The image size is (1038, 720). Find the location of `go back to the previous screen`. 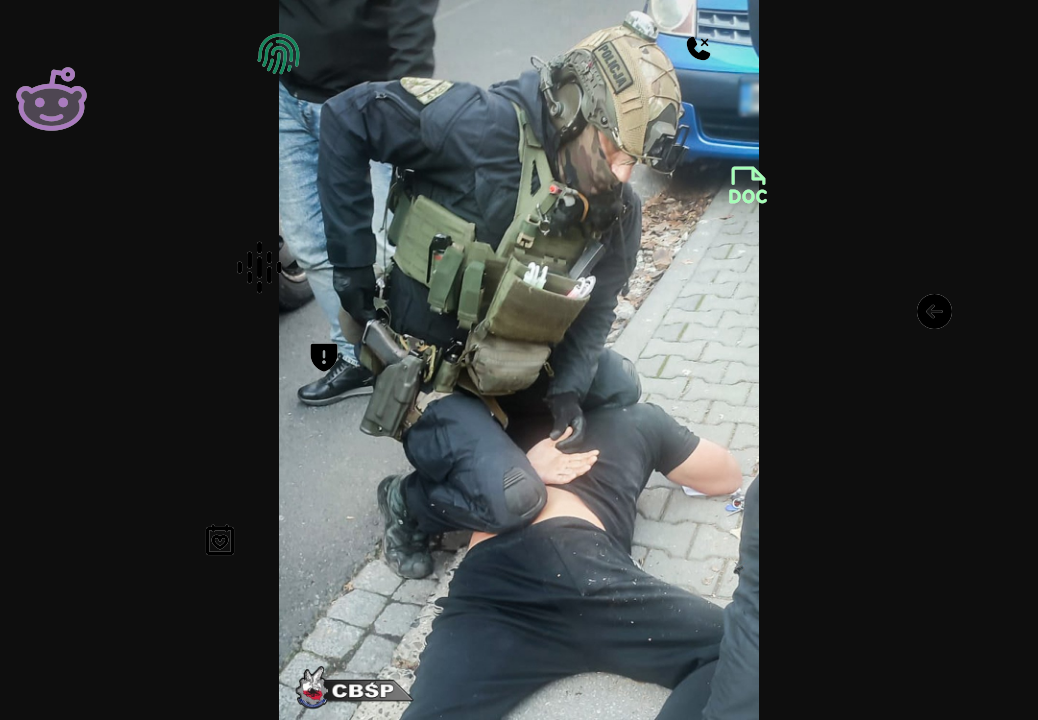

go back to the previous screen is located at coordinates (934, 311).